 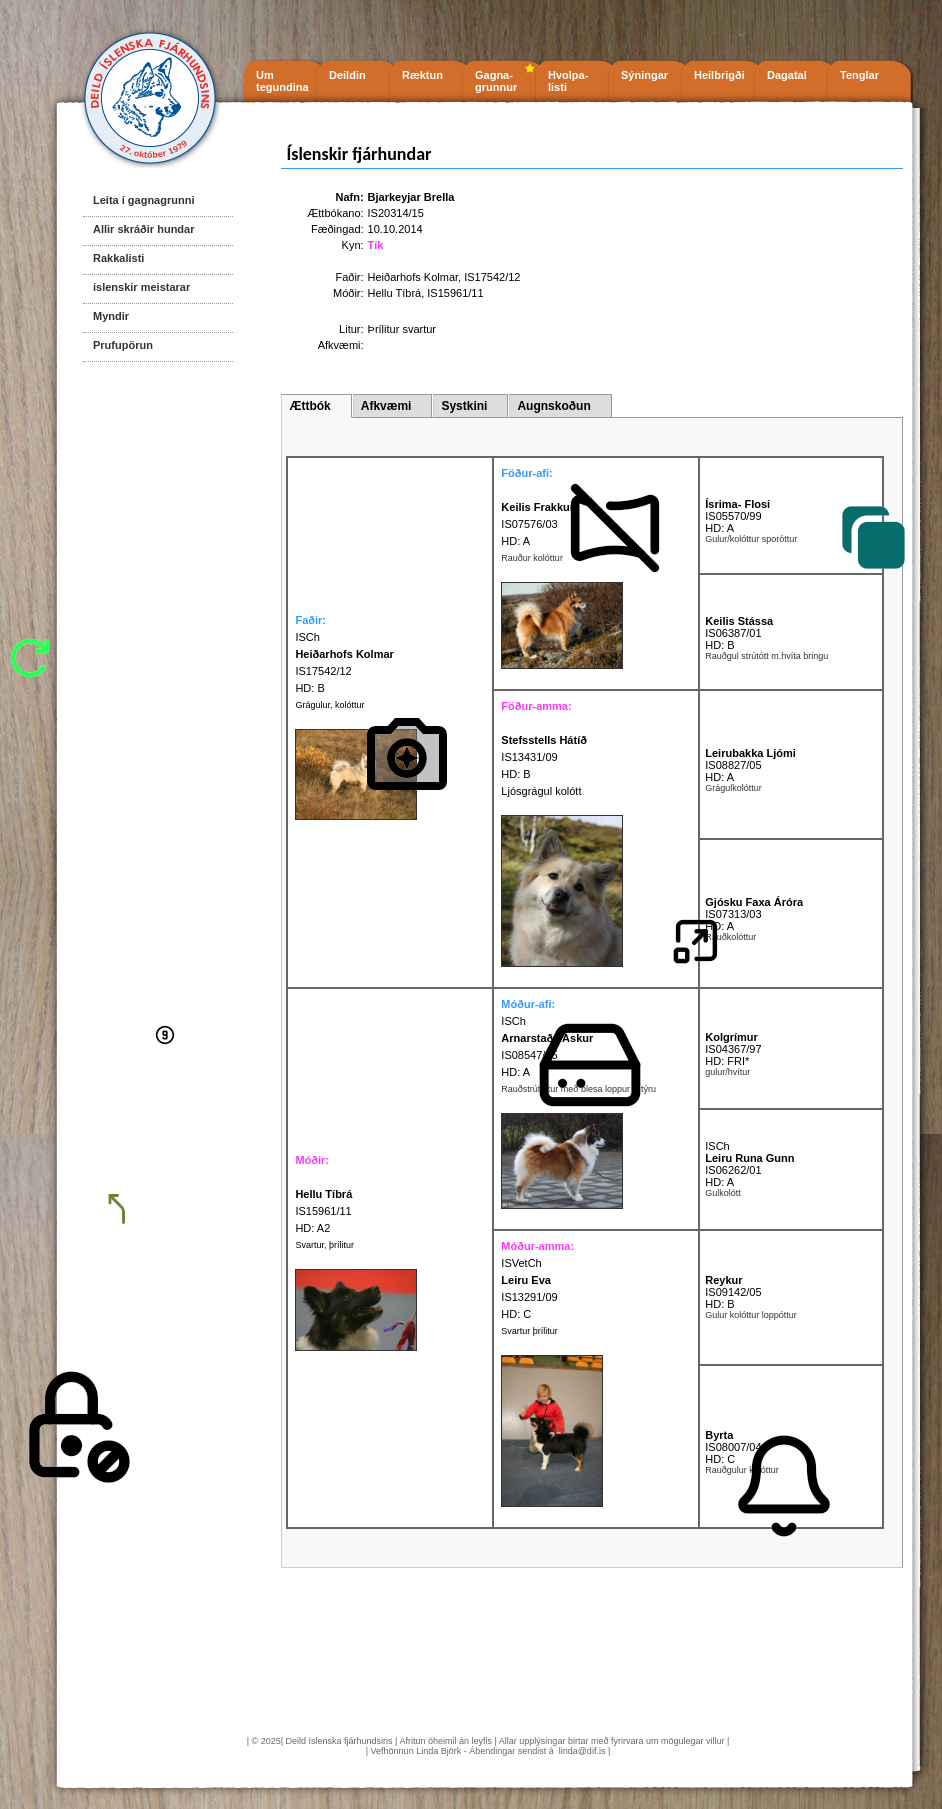 I want to click on redo the last action, so click(x=30, y=658).